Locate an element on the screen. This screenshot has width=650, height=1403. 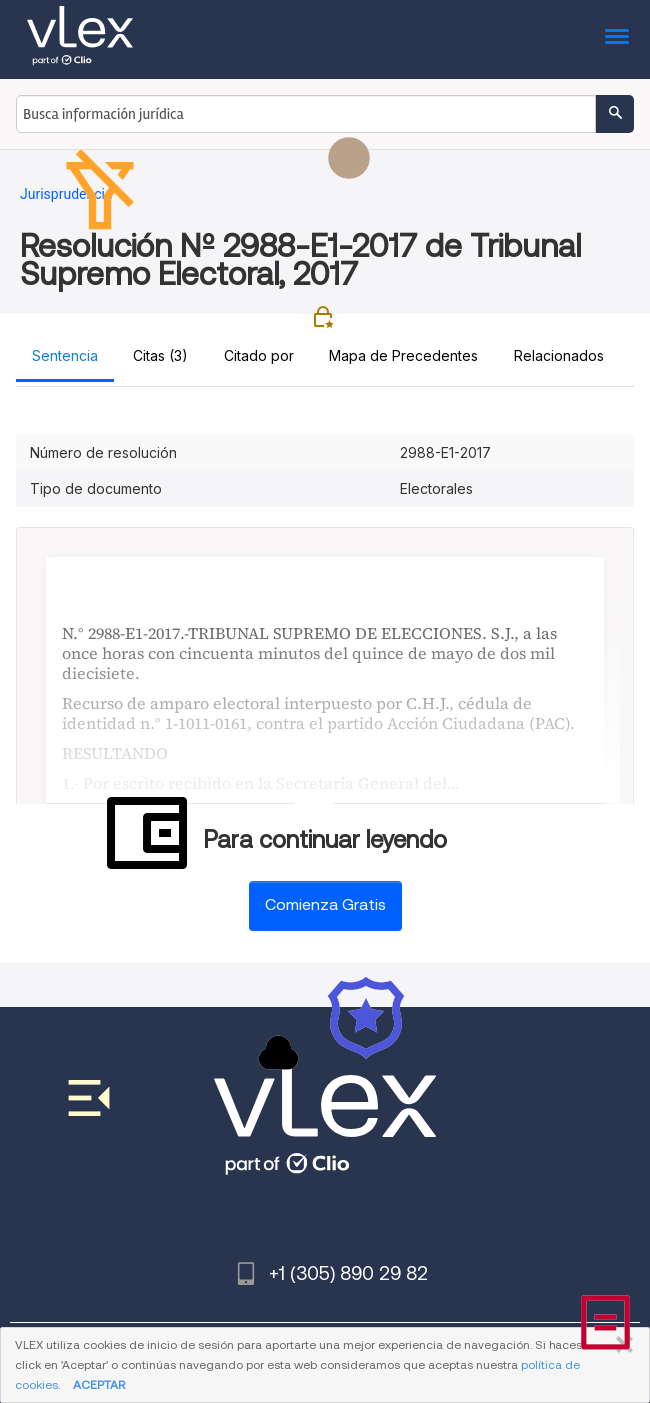
view invoice or billing details is located at coordinates (605, 1322).